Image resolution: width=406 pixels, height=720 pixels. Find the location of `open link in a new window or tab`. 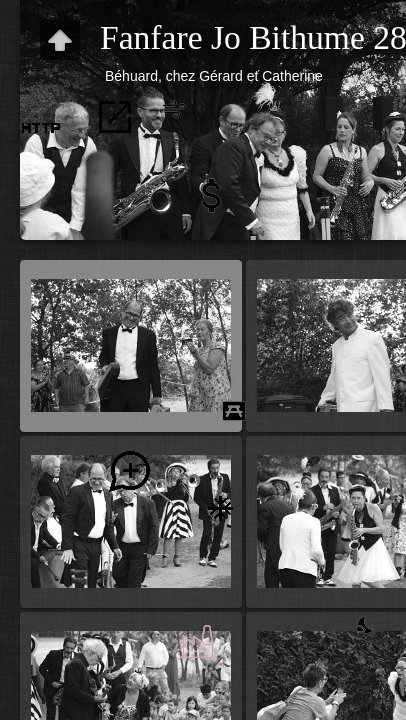

open link in a new window or tab is located at coordinates (115, 117).